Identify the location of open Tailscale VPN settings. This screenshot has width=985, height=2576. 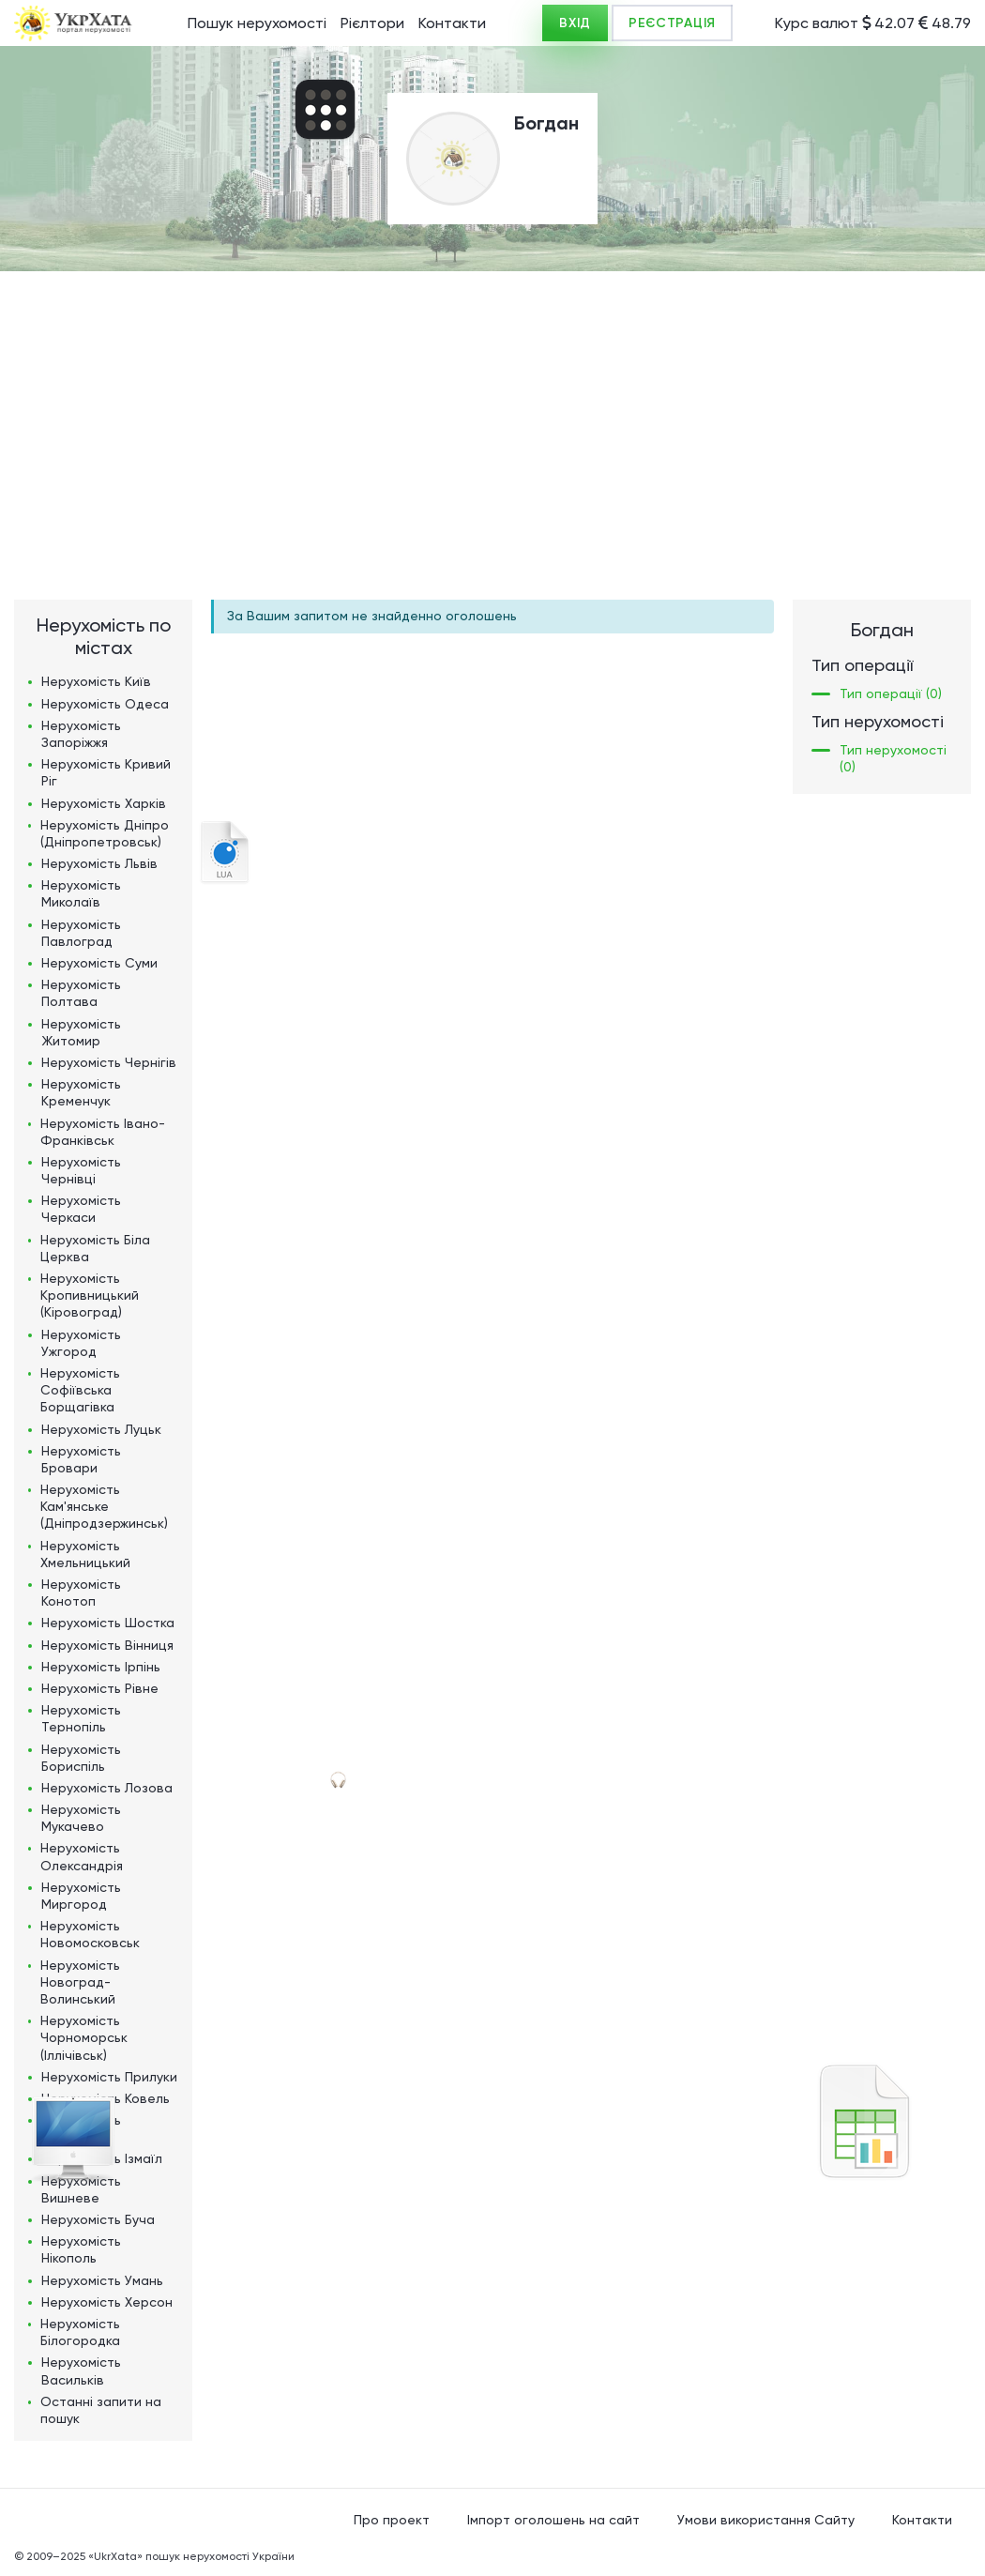
(325, 109).